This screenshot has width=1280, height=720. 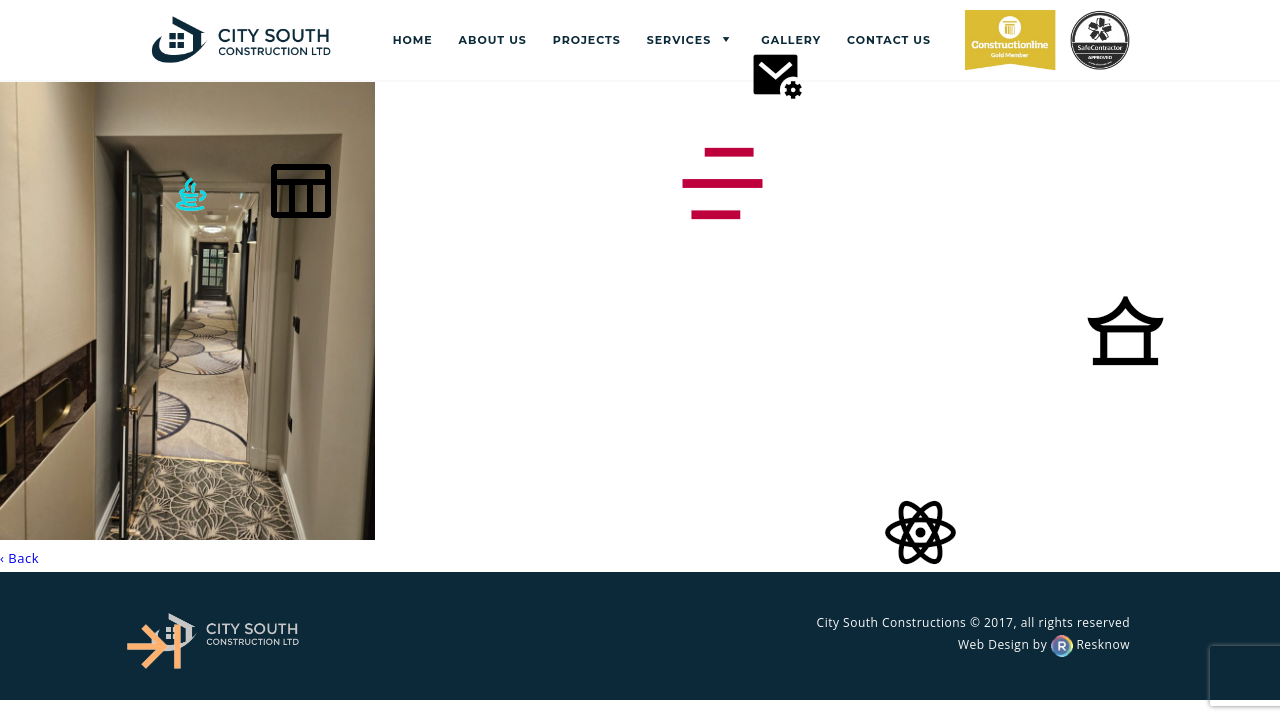 What do you see at coordinates (155, 646) in the screenshot?
I see `collapse panel to the right` at bounding box center [155, 646].